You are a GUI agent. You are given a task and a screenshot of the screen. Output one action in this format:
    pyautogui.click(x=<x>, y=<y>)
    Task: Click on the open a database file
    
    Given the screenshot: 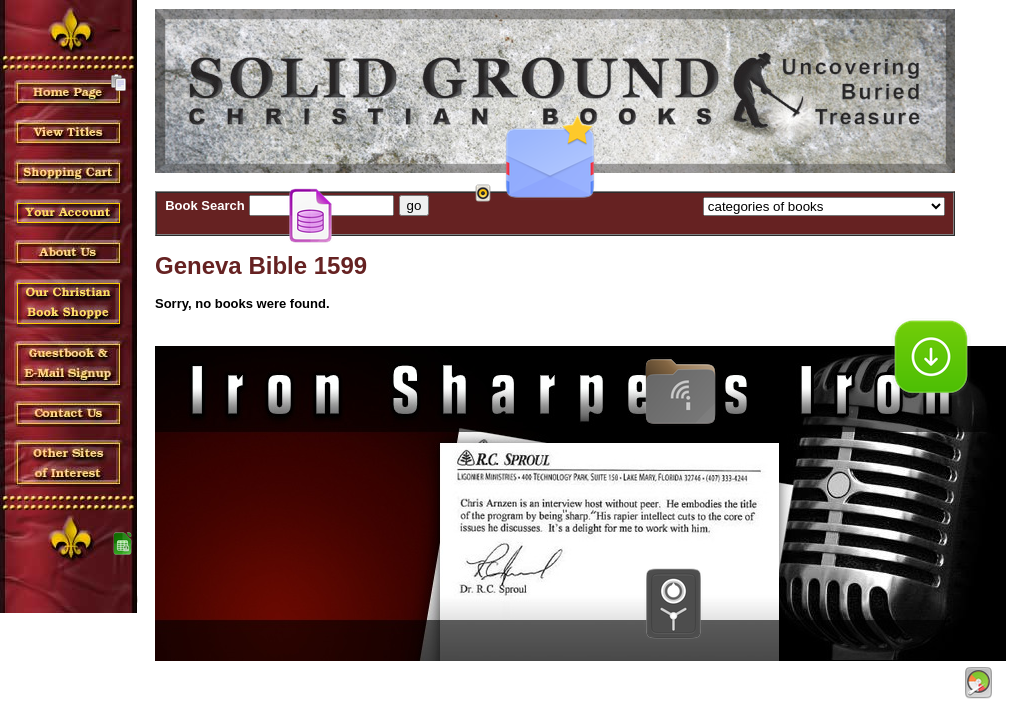 What is the action you would take?
    pyautogui.click(x=310, y=215)
    